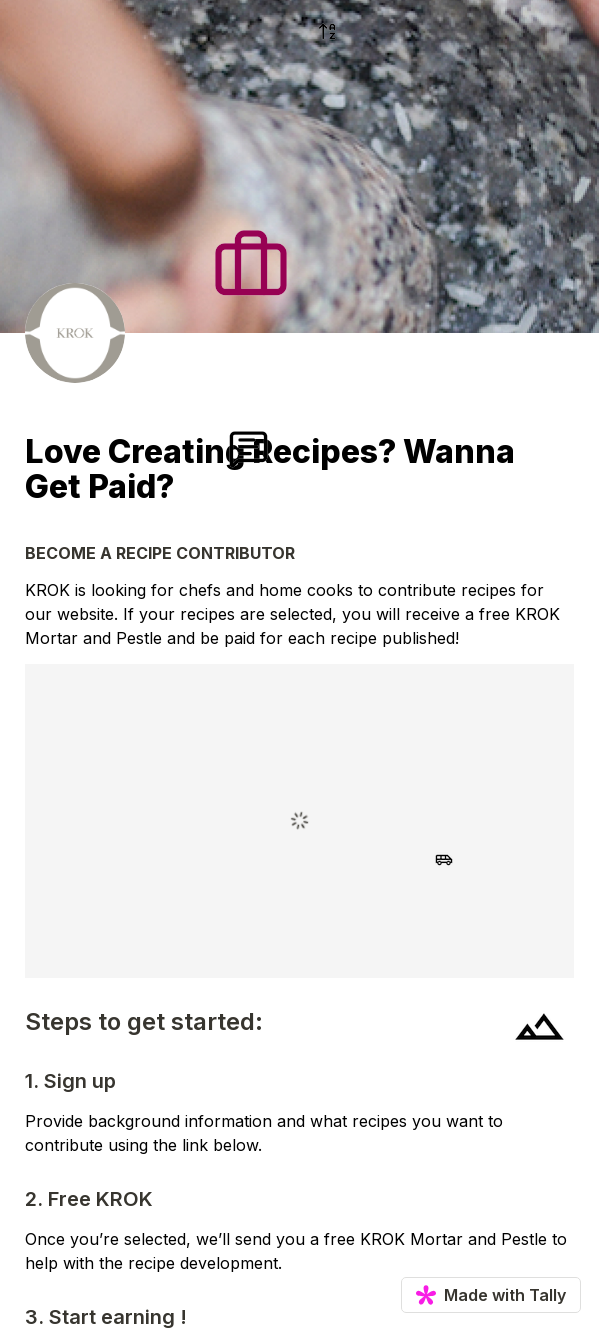 The image size is (599, 1331). Describe the element at coordinates (539, 1026) in the screenshot. I see `apply a landscape or mountains photo filter` at that location.